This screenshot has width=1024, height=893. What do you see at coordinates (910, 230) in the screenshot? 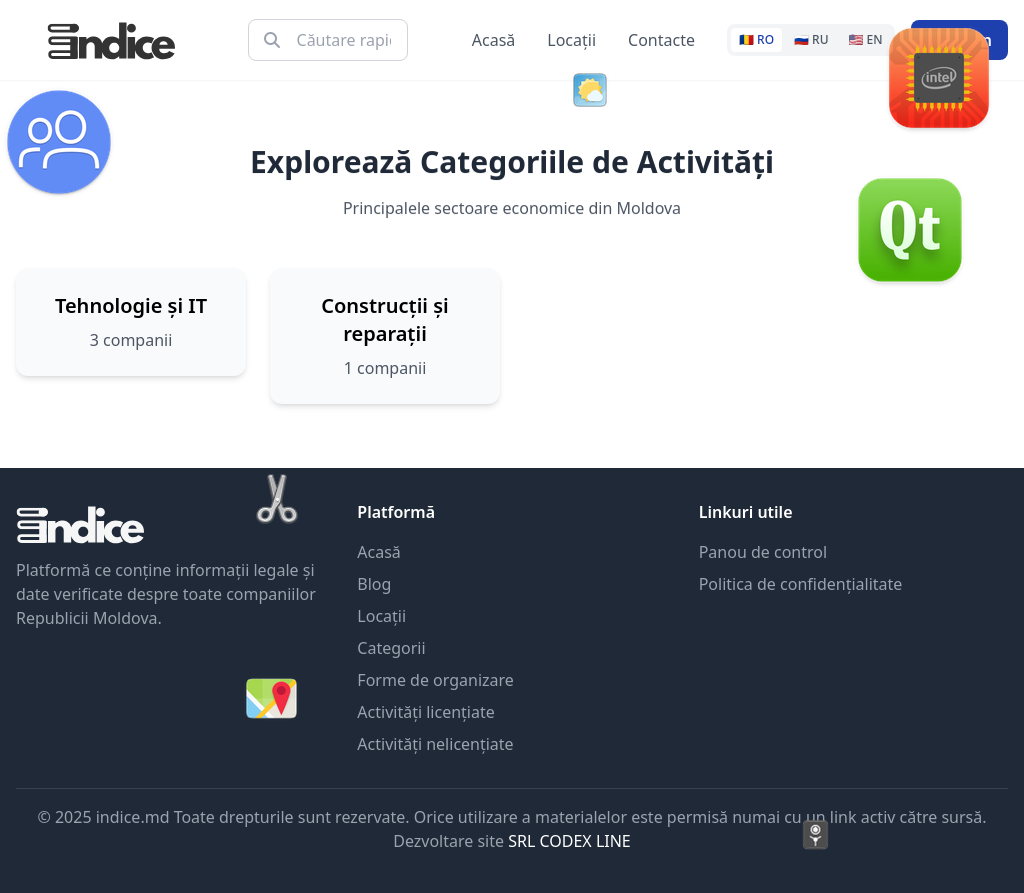
I see `open Qt application framework` at bounding box center [910, 230].